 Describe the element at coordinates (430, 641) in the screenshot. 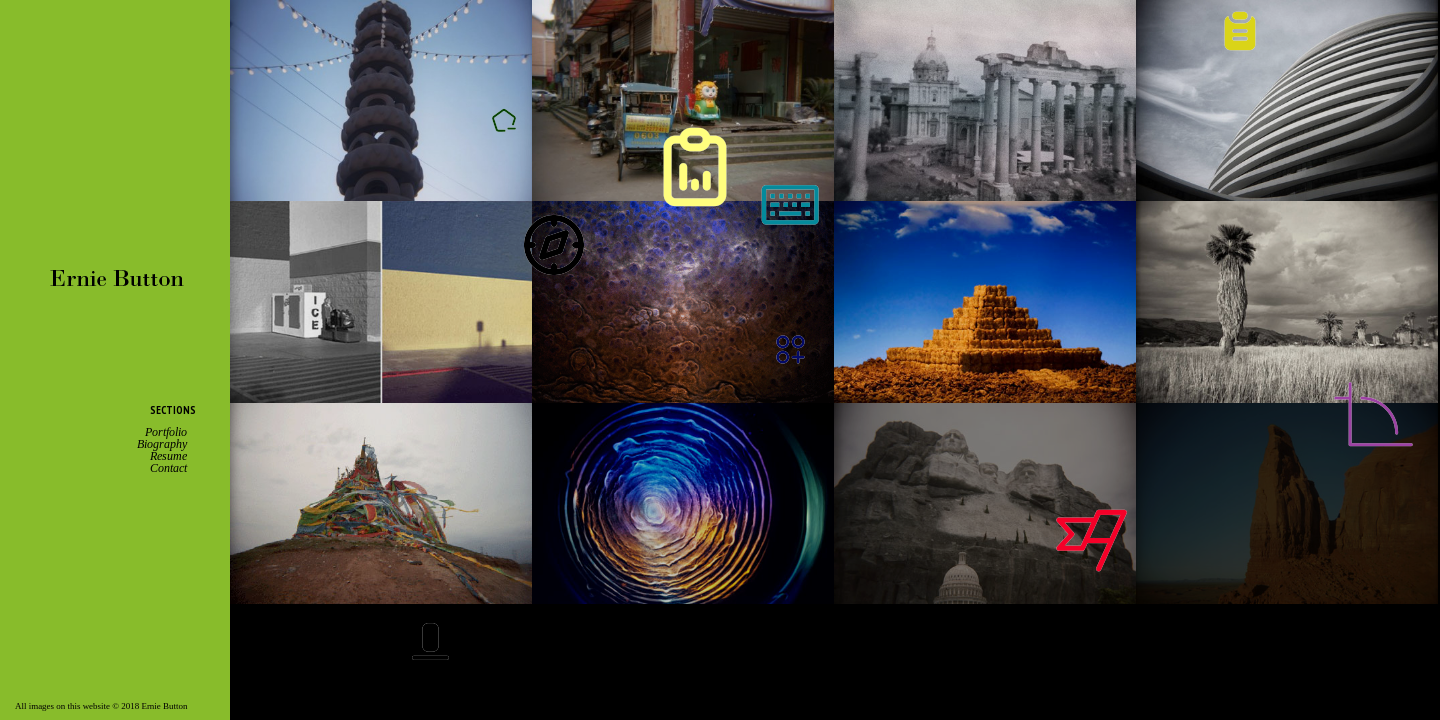

I see `align selected element to bottom` at that location.